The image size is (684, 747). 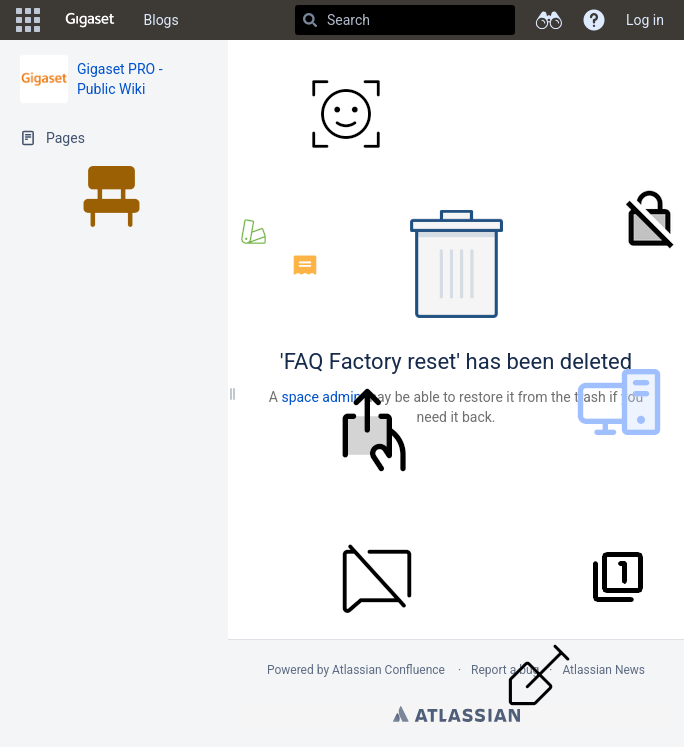 I want to click on access gardening or landscaping tools, so click(x=538, y=676).